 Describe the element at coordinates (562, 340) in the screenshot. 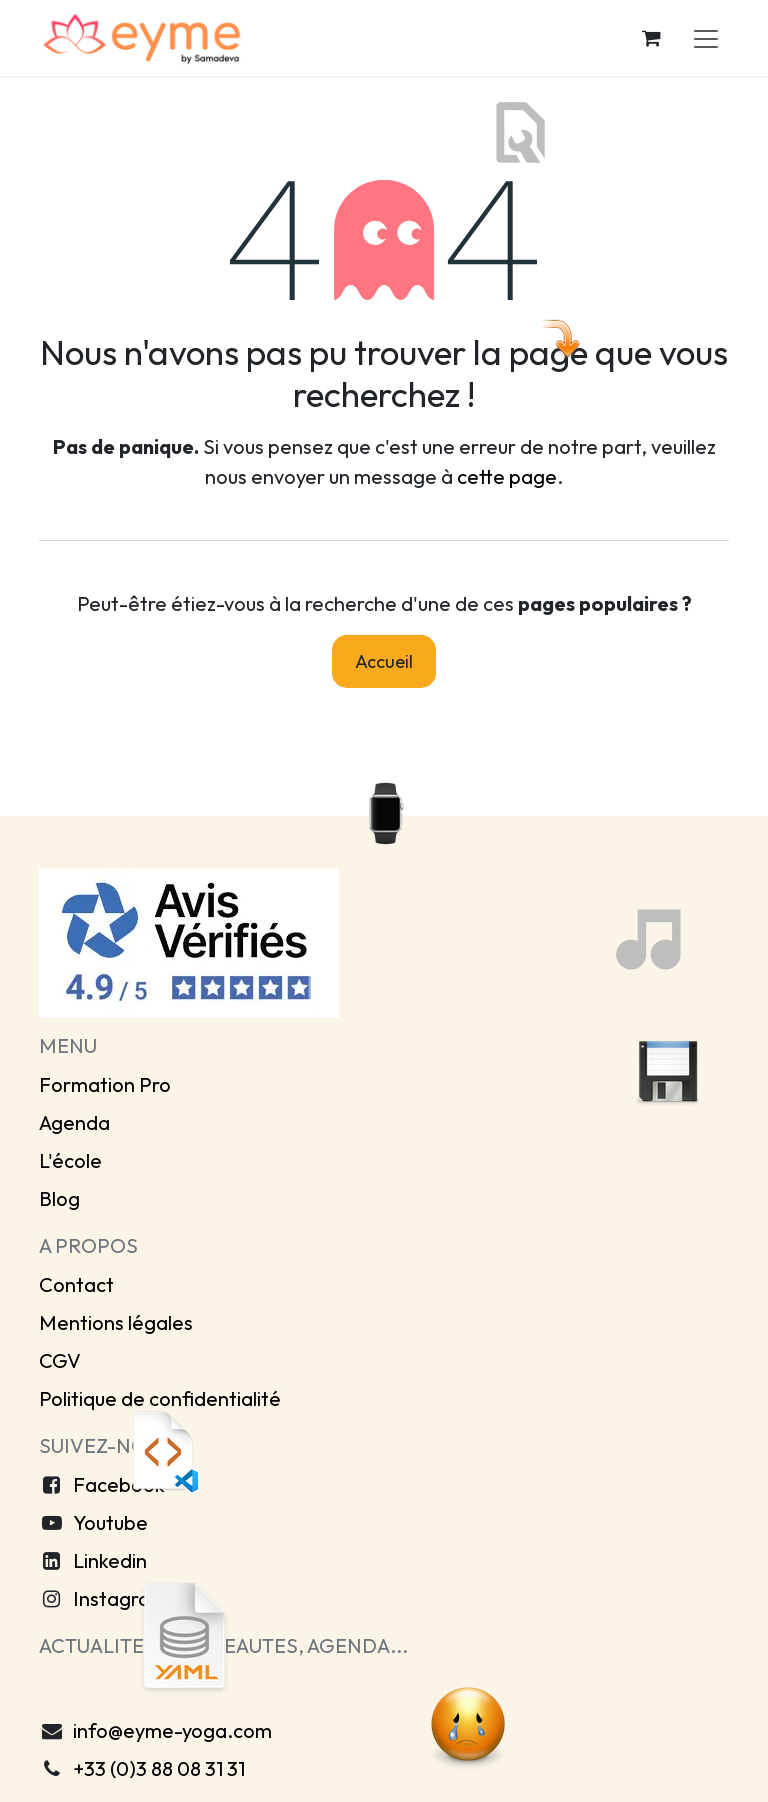

I see `rotate object clockwise` at that location.